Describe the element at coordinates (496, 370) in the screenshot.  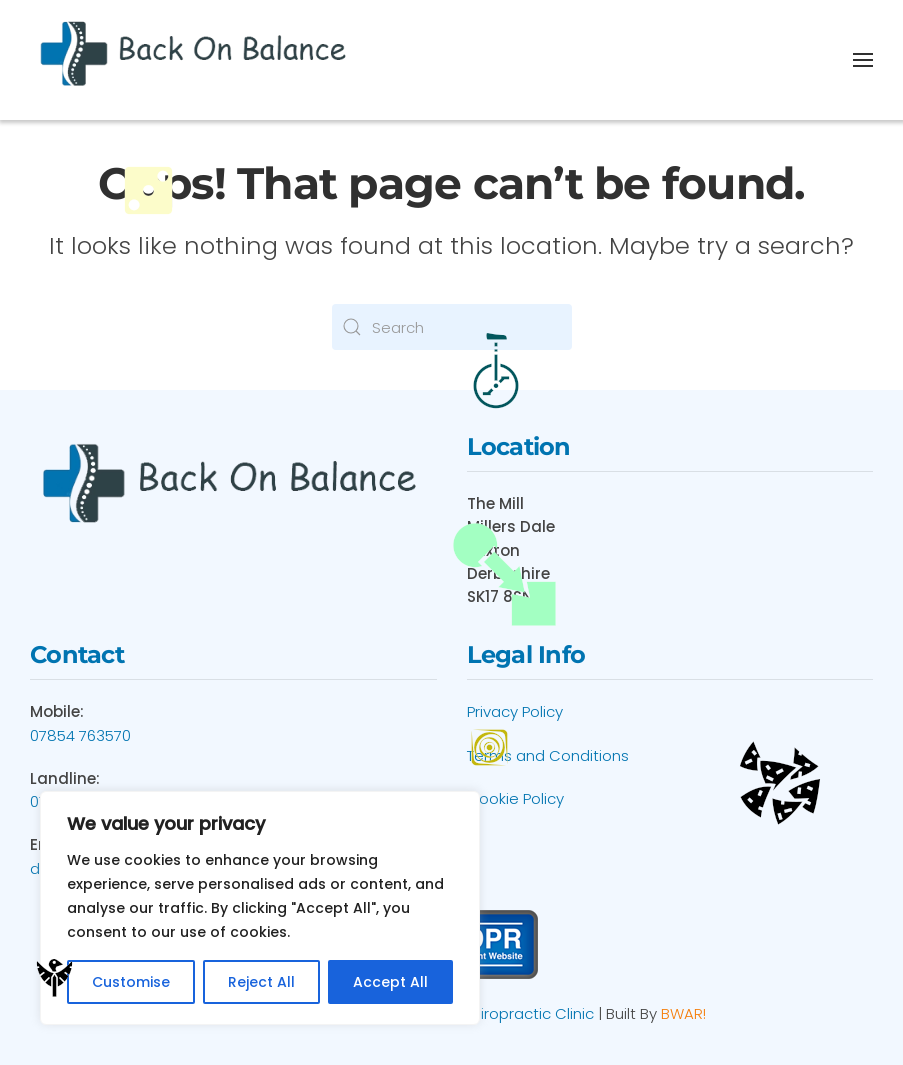
I see `select unicycle or single-wheel vehicle option` at that location.